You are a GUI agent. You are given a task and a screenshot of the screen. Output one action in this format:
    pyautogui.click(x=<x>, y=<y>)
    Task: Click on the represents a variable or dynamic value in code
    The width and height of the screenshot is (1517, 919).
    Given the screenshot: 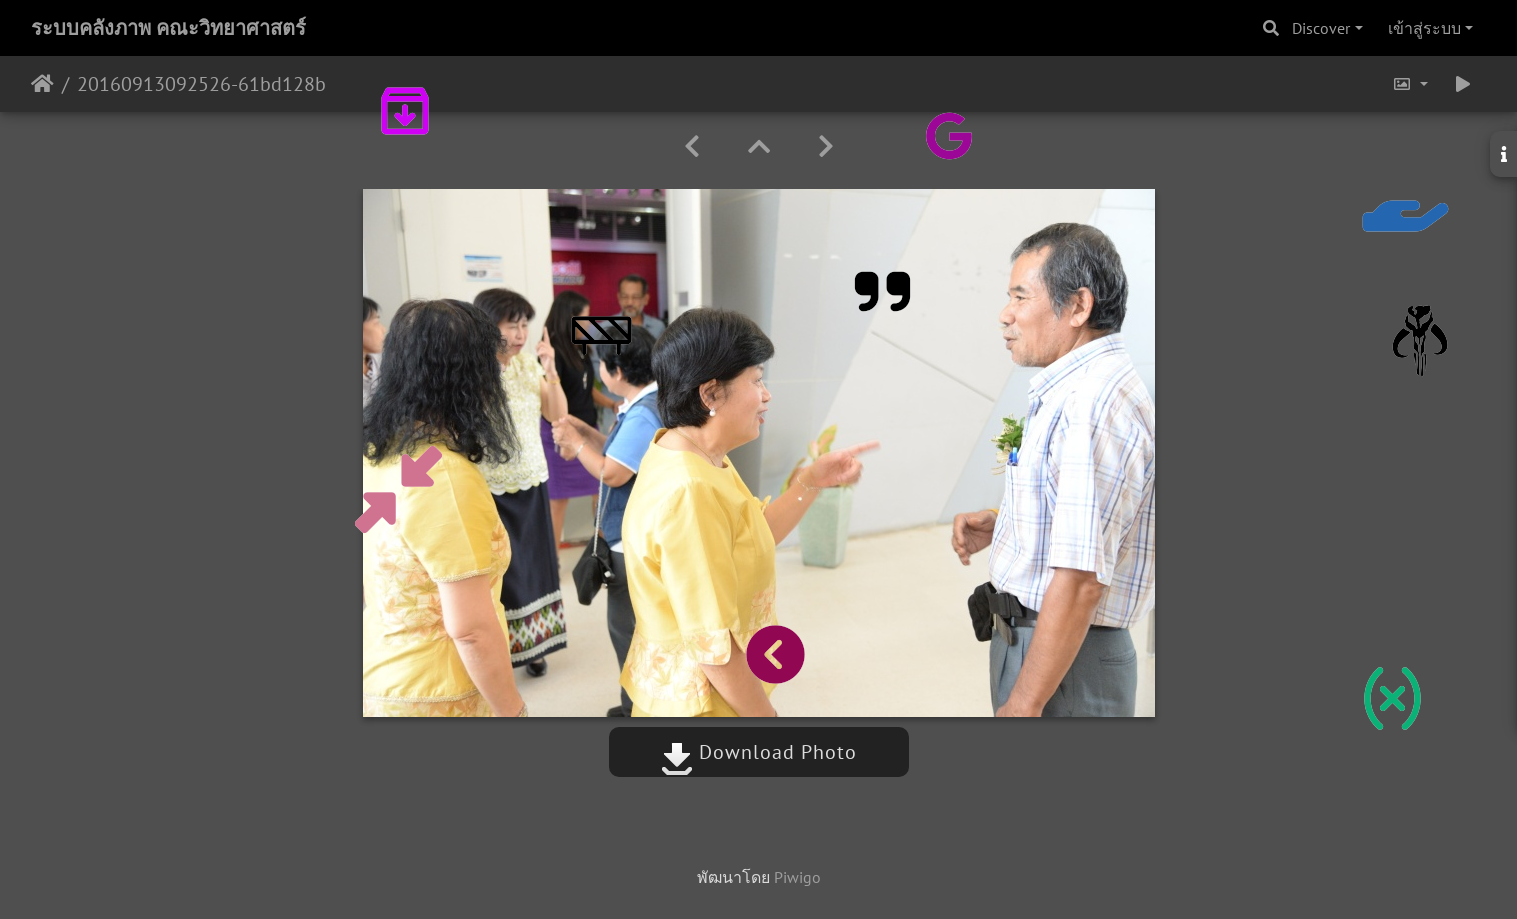 What is the action you would take?
    pyautogui.click(x=1392, y=698)
    